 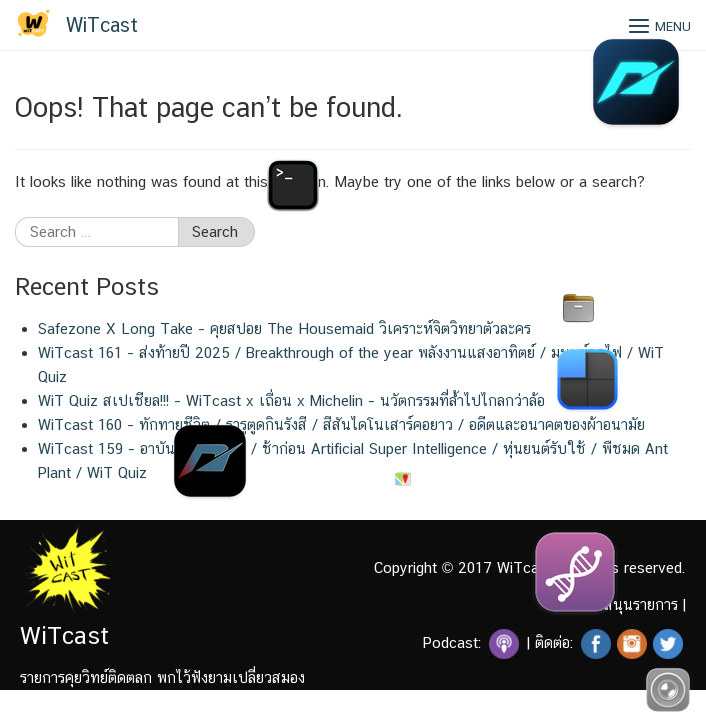 What do you see at coordinates (575, 572) in the screenshot?
I see `open science and education applications` at bounding box center [575, 572].